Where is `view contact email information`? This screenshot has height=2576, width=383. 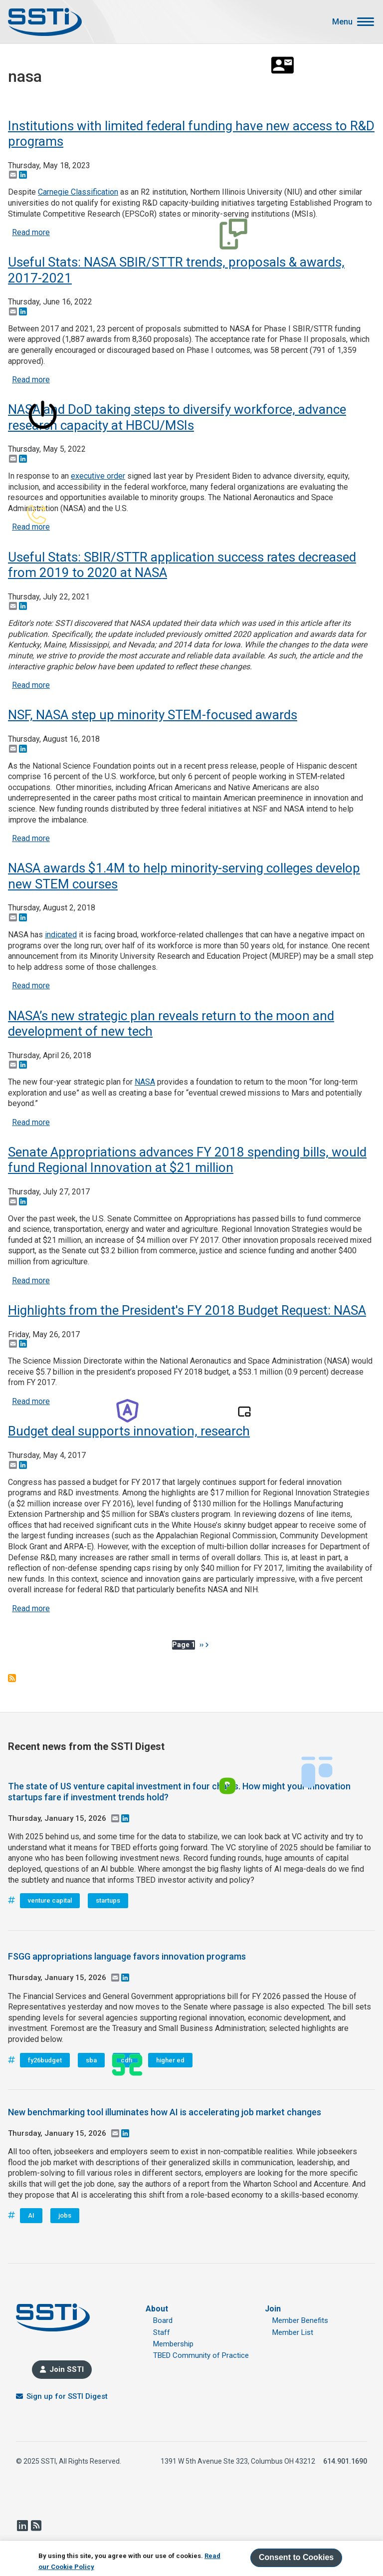 view contact email information is located at coordinates (282, 65).